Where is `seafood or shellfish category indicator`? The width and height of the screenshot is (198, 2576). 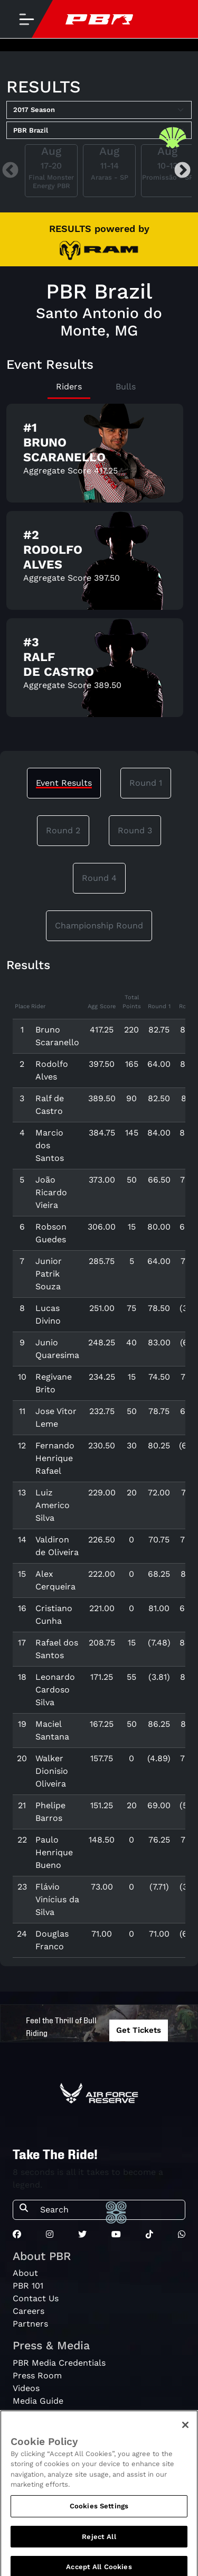
seafood or shellfish category indicator is located at coordinates (173, 137).